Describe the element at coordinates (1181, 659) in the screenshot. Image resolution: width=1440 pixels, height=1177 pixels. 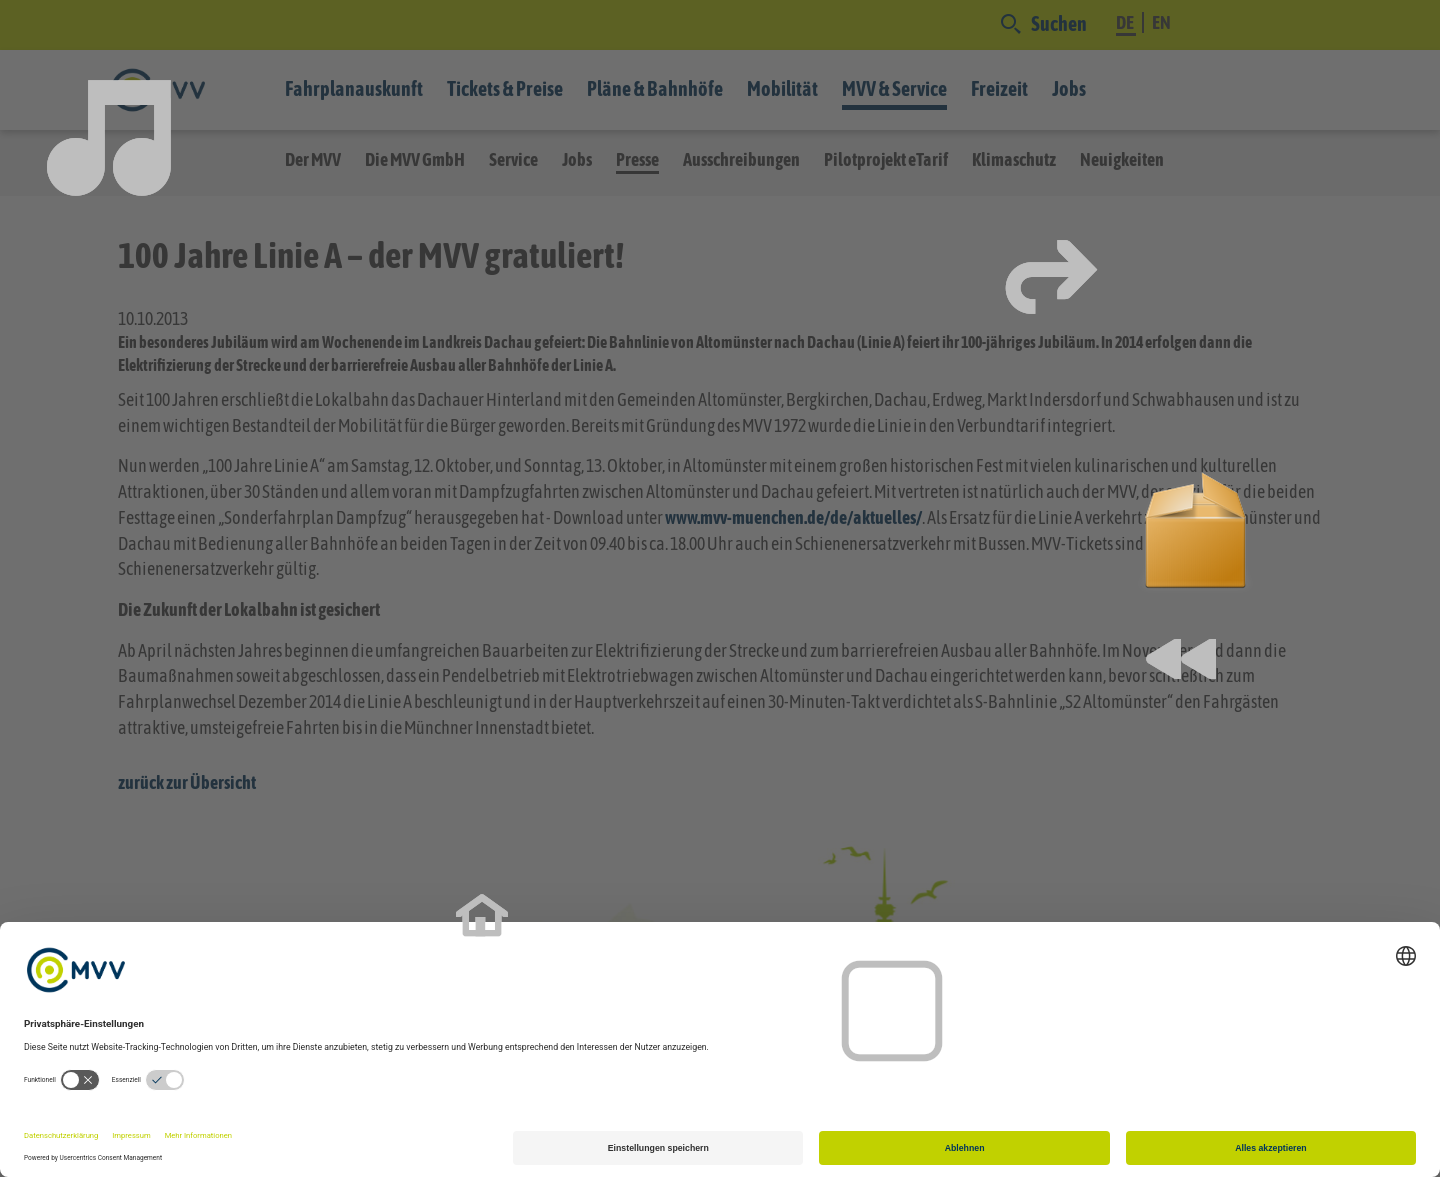
I see `rewind or seek backward in media playback` at that location.